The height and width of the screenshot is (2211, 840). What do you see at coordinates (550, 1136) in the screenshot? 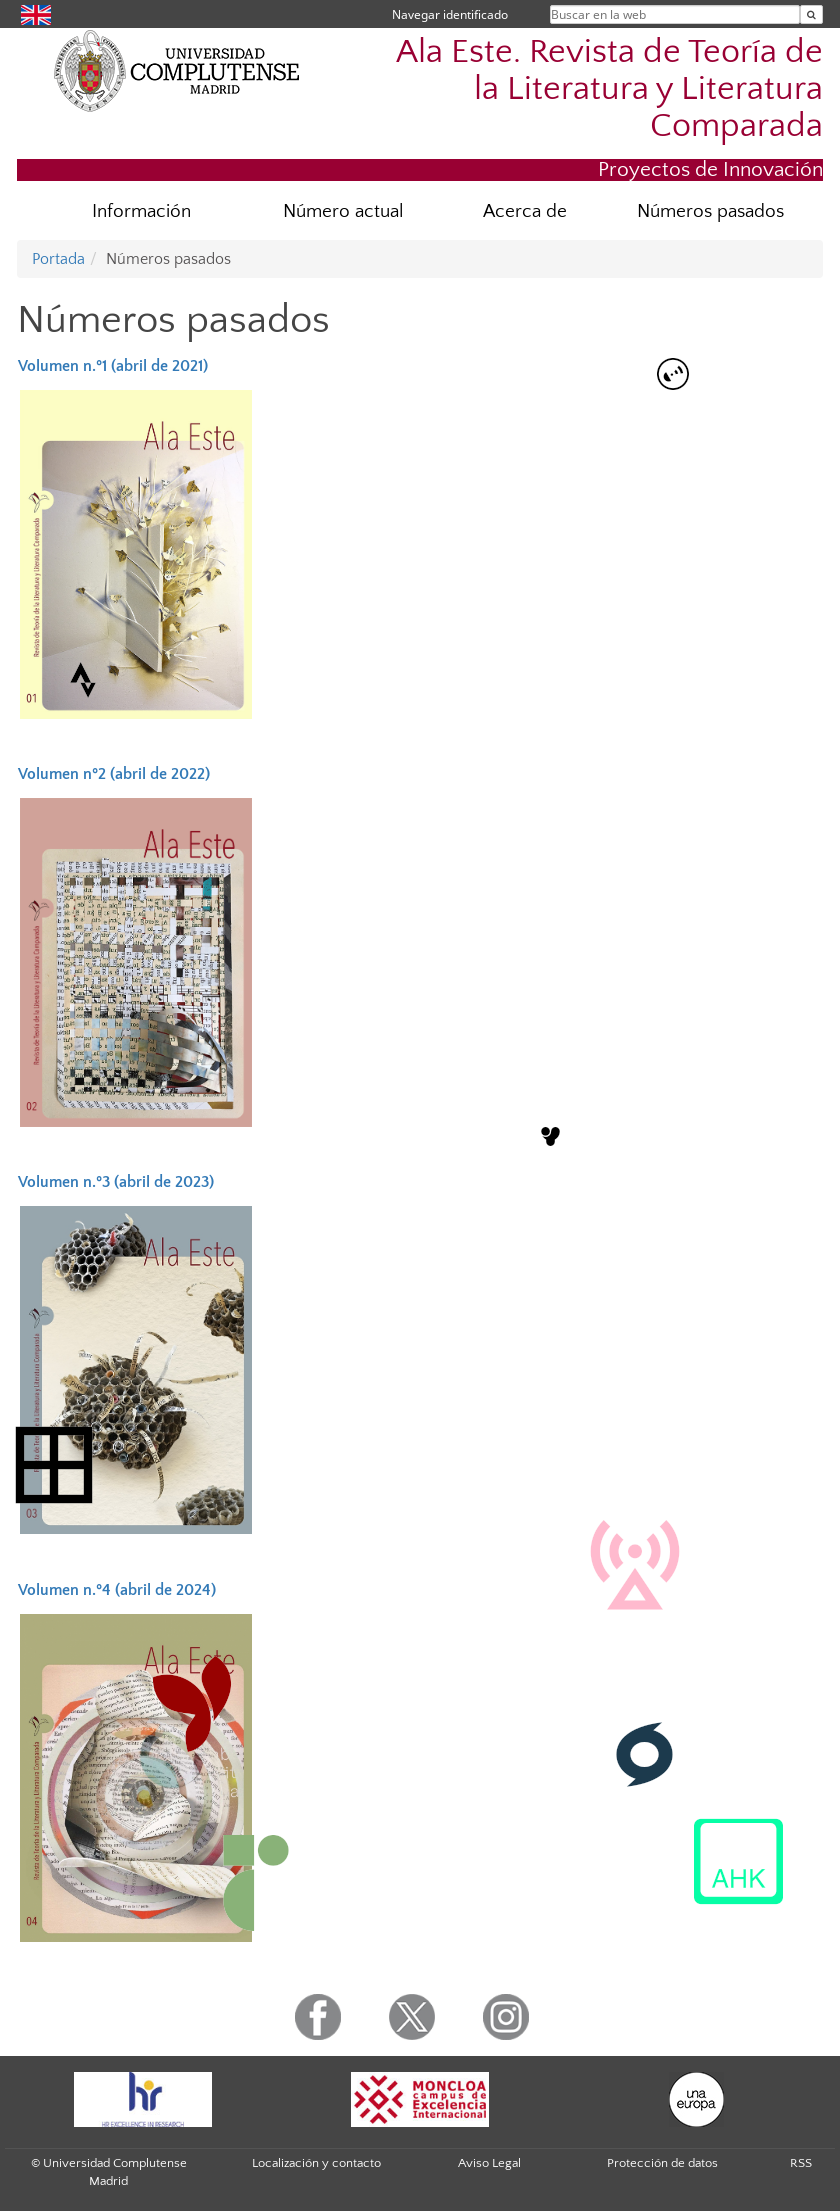
I see `open the YOLO anonymous messaging app` at bounding box center [550, 1136].